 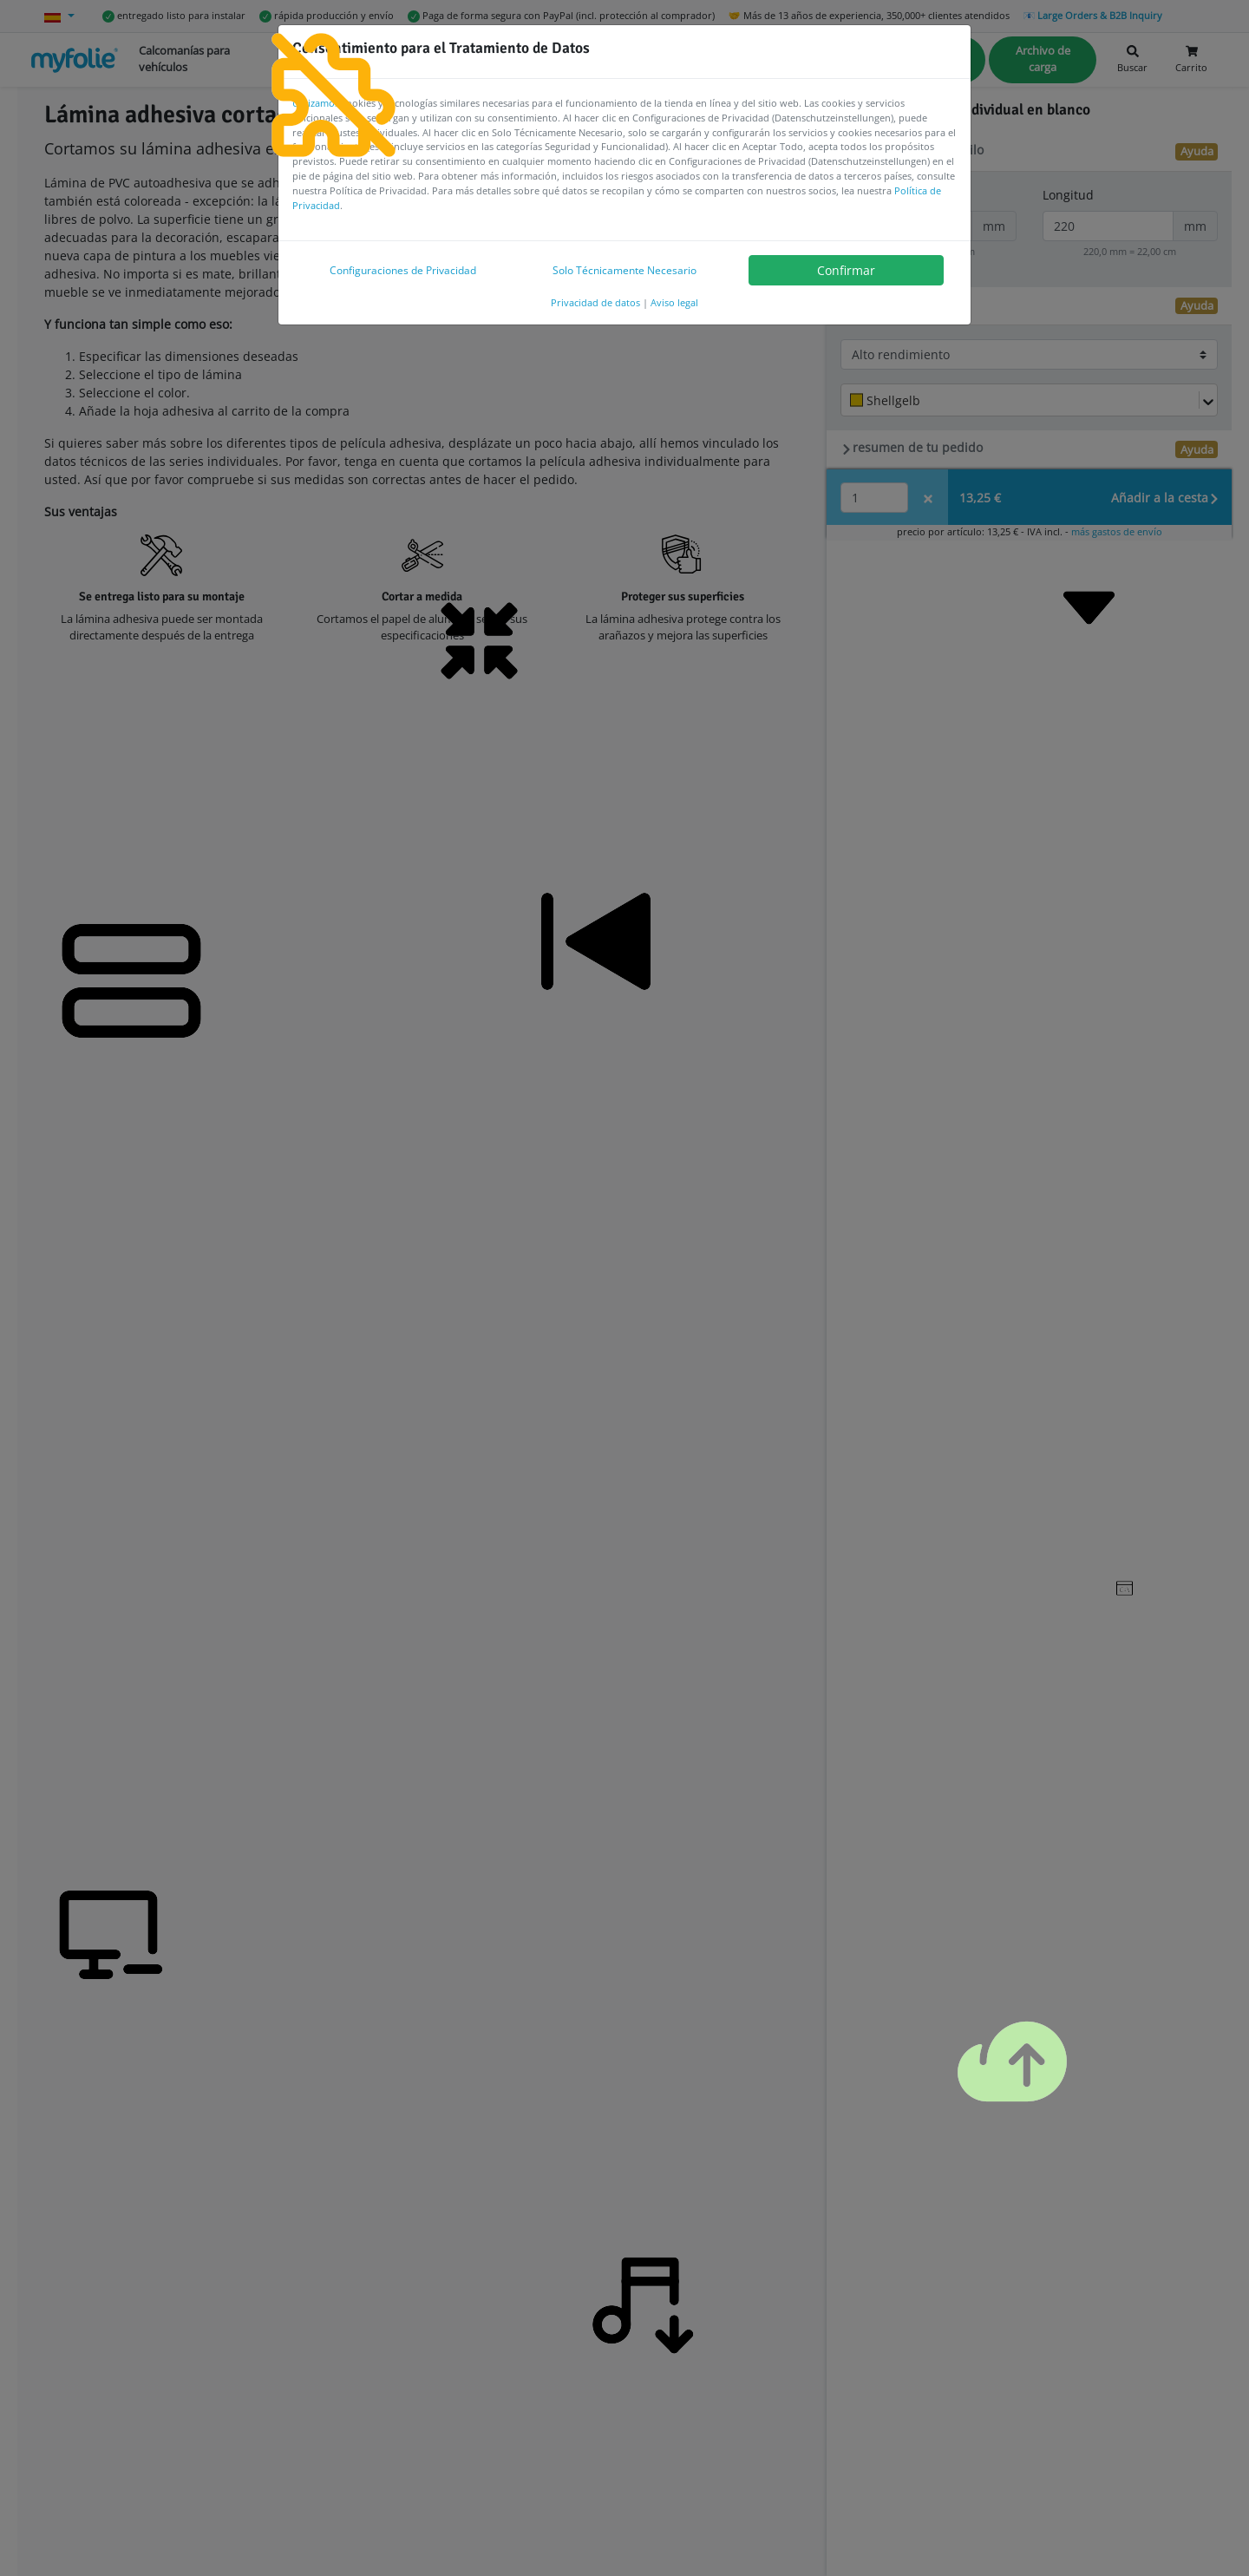 What do you see at coordinates (131, 980) in the screenshot?
I see `stretch or expand content horizontally` at bounding box center [131, 980].